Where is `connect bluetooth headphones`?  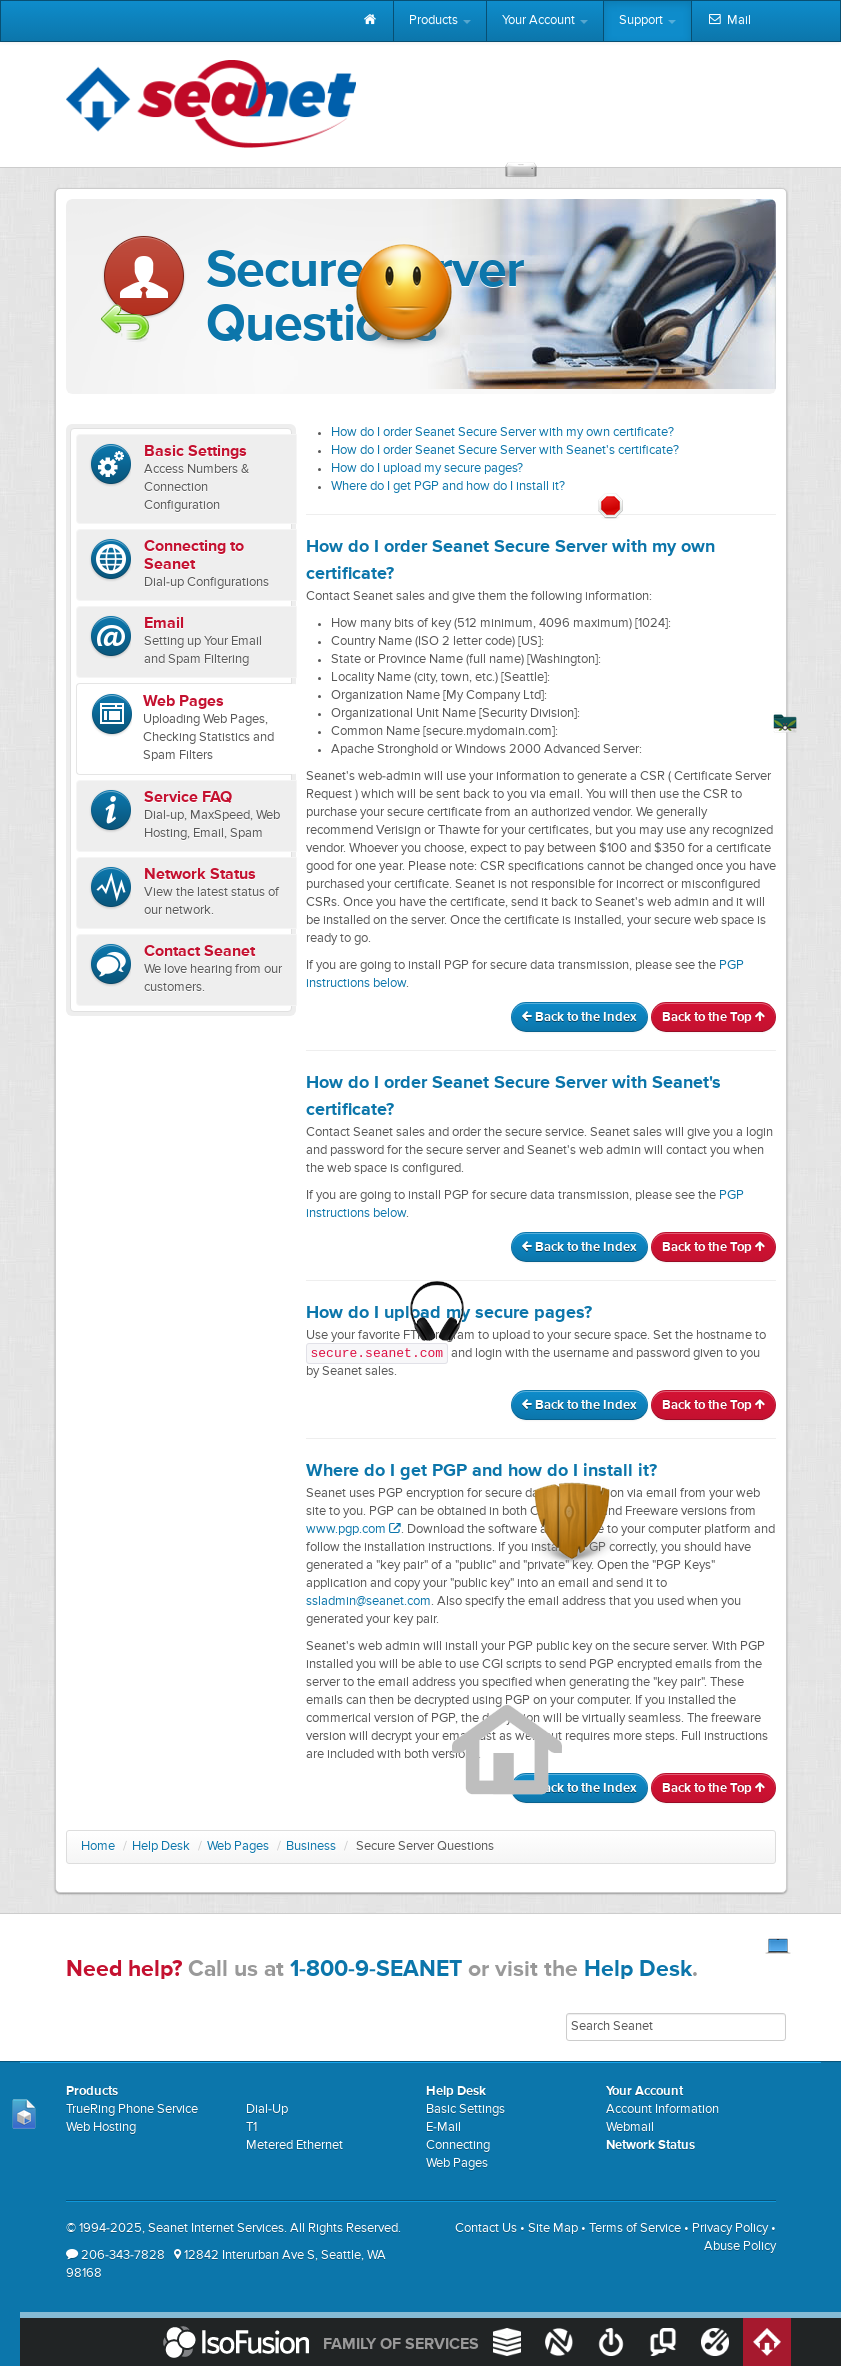 connect bluetooth headphones is located at coordinates (437, 1311).